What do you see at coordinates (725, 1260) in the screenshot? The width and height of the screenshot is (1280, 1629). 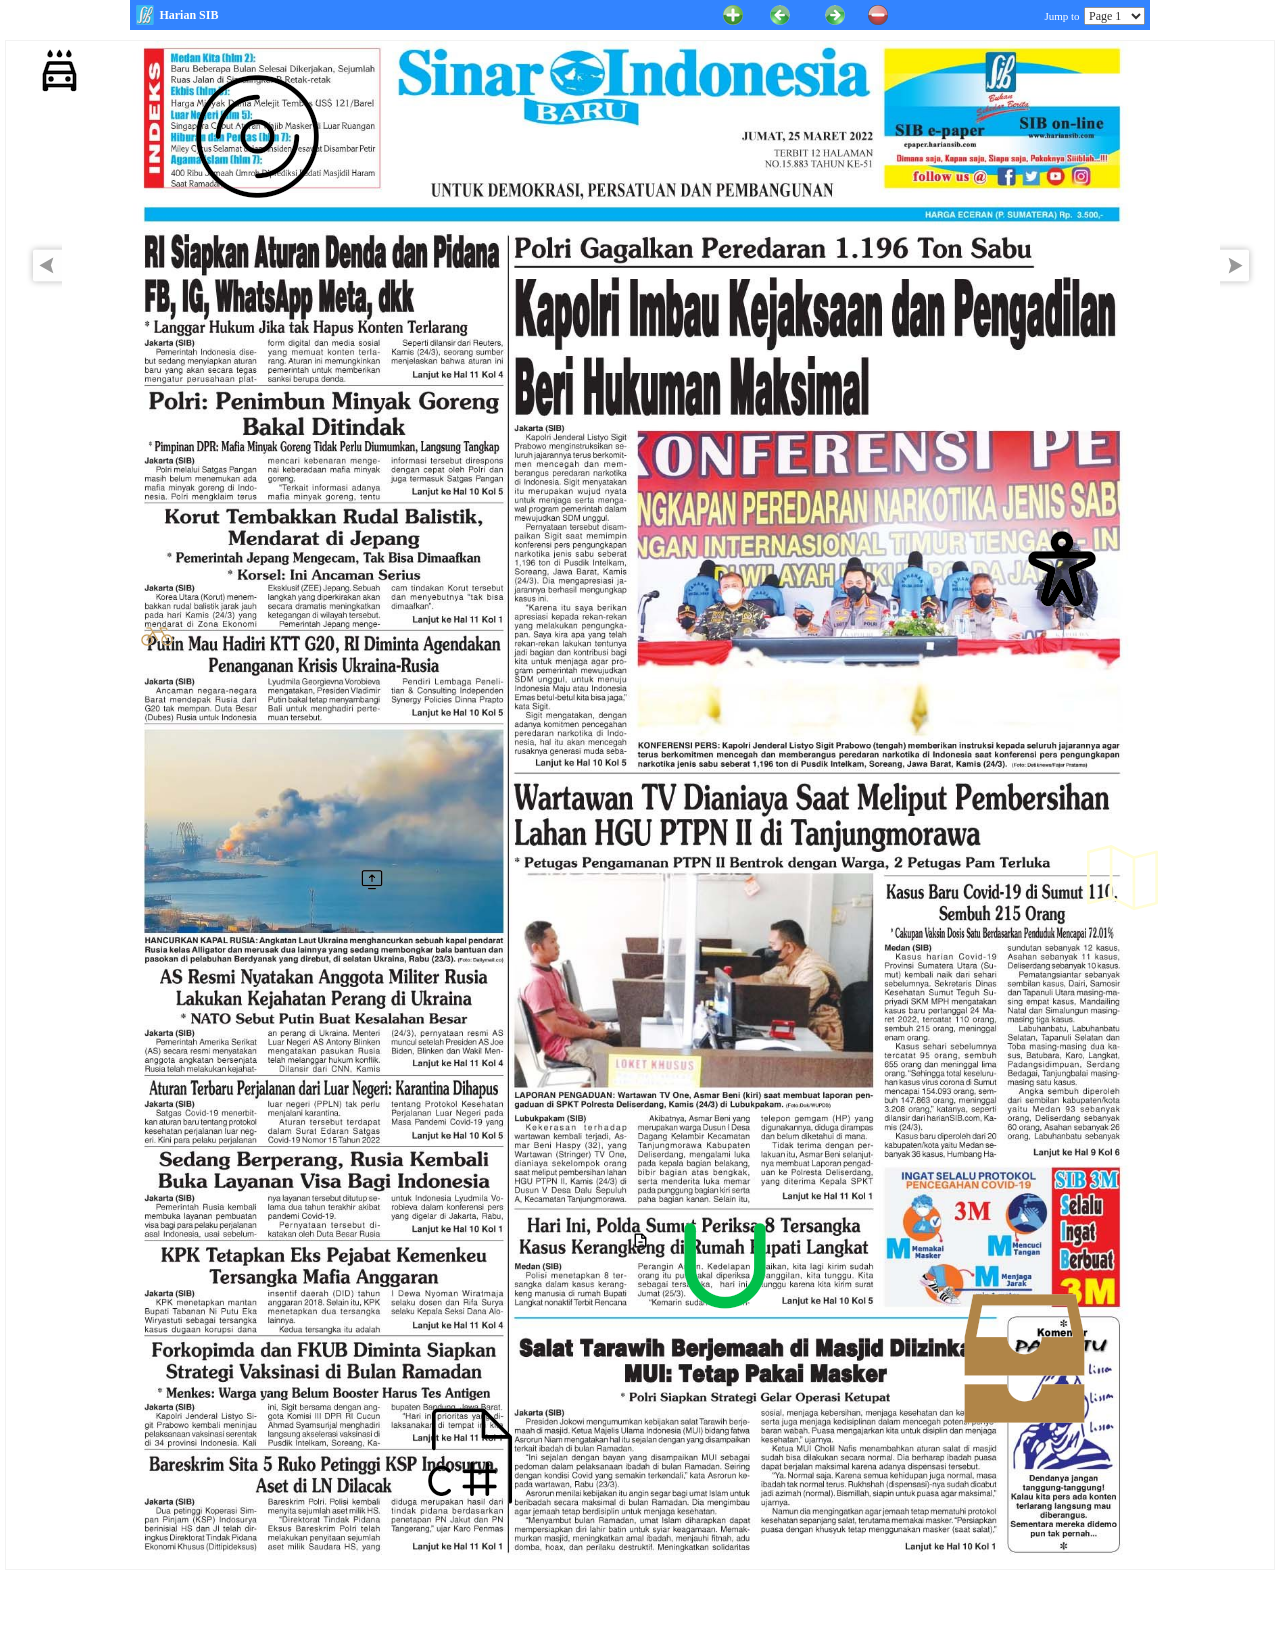 I see `combine or merge selected items` at bounding box center [725, 1260].